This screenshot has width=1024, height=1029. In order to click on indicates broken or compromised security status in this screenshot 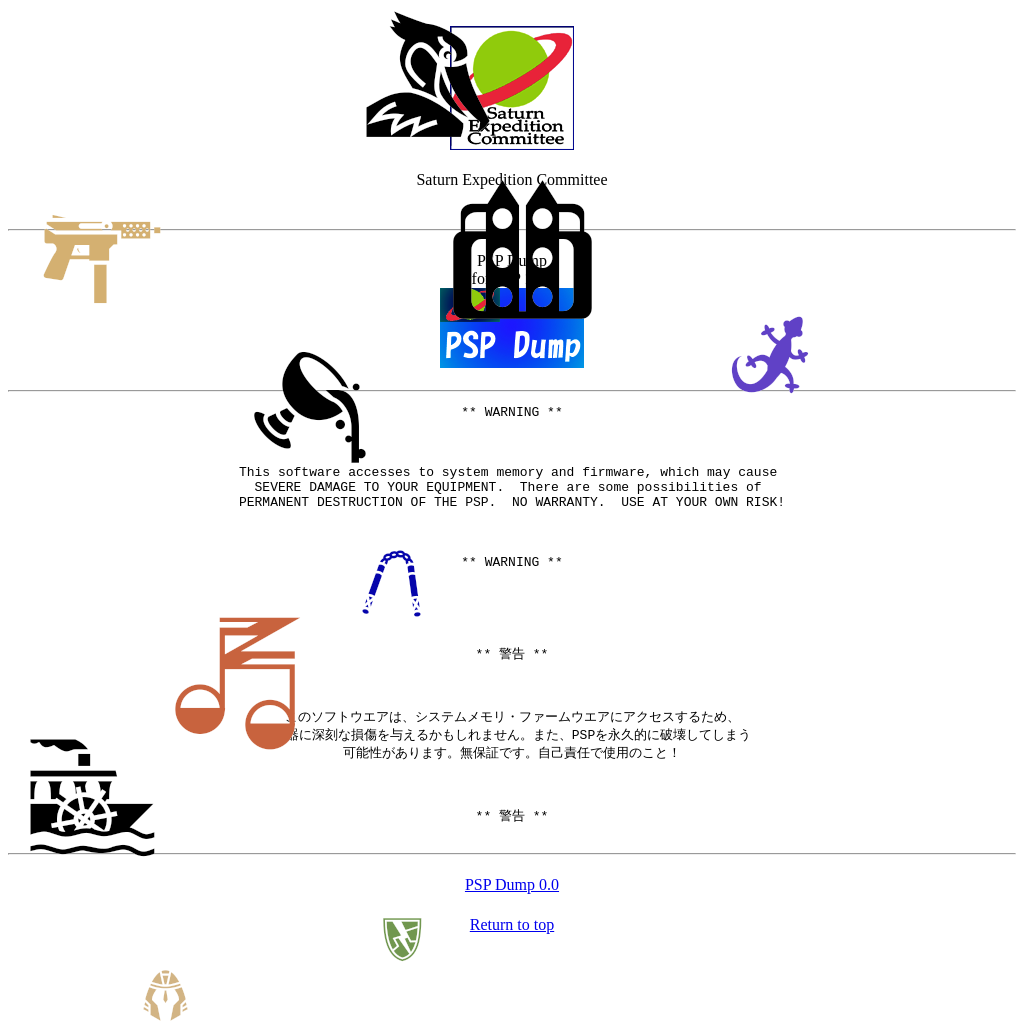, I will do `click(402, 939)`.